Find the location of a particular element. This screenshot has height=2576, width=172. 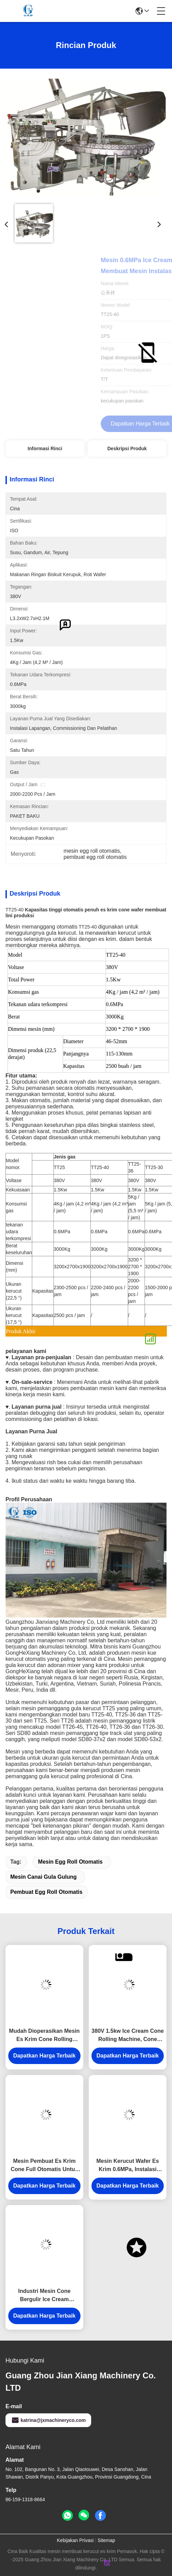

translate message or conversation is located at coordinates (65, 624).